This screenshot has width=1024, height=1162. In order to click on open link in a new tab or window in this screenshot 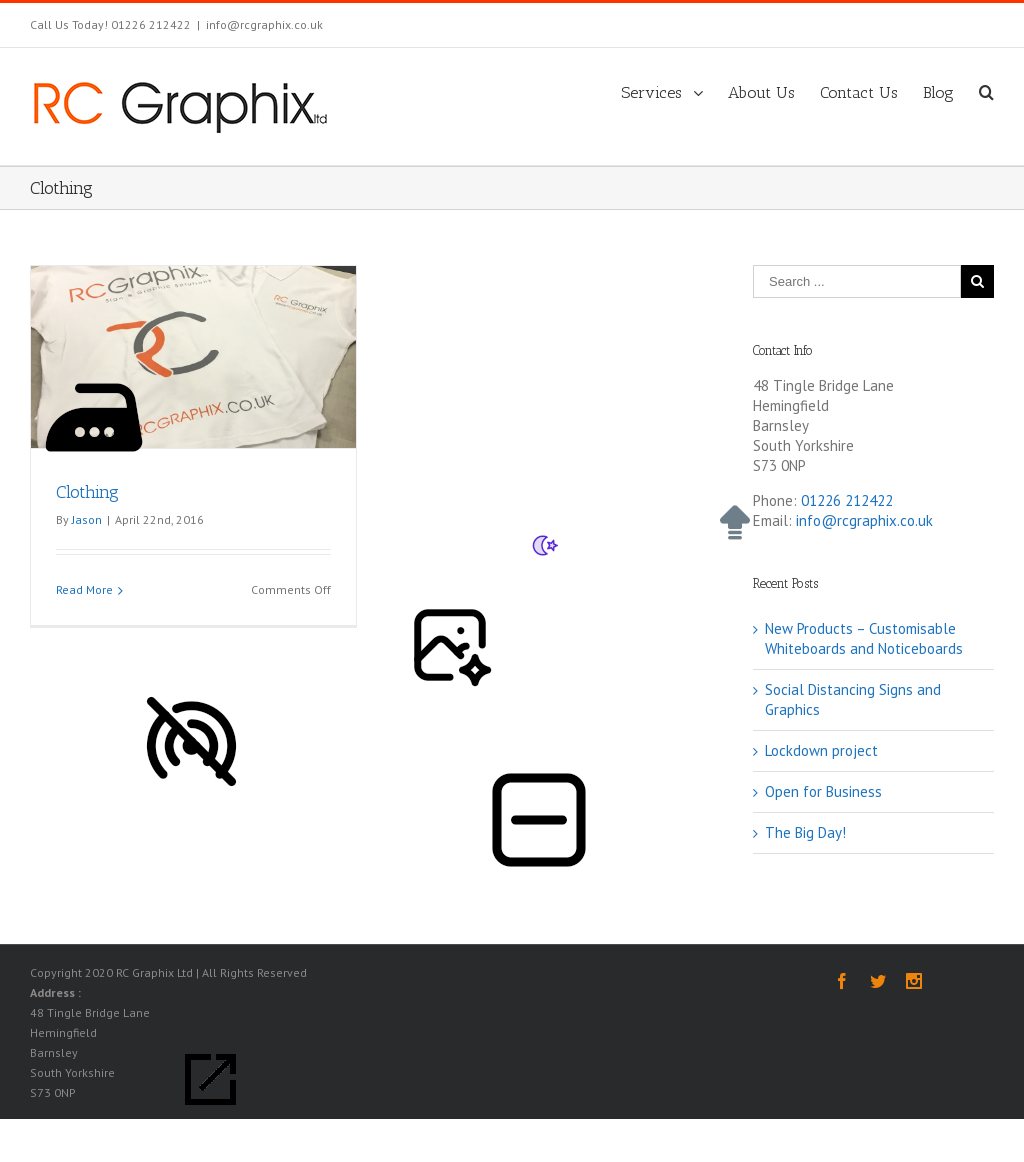, I will do `click(210, 1079)`.